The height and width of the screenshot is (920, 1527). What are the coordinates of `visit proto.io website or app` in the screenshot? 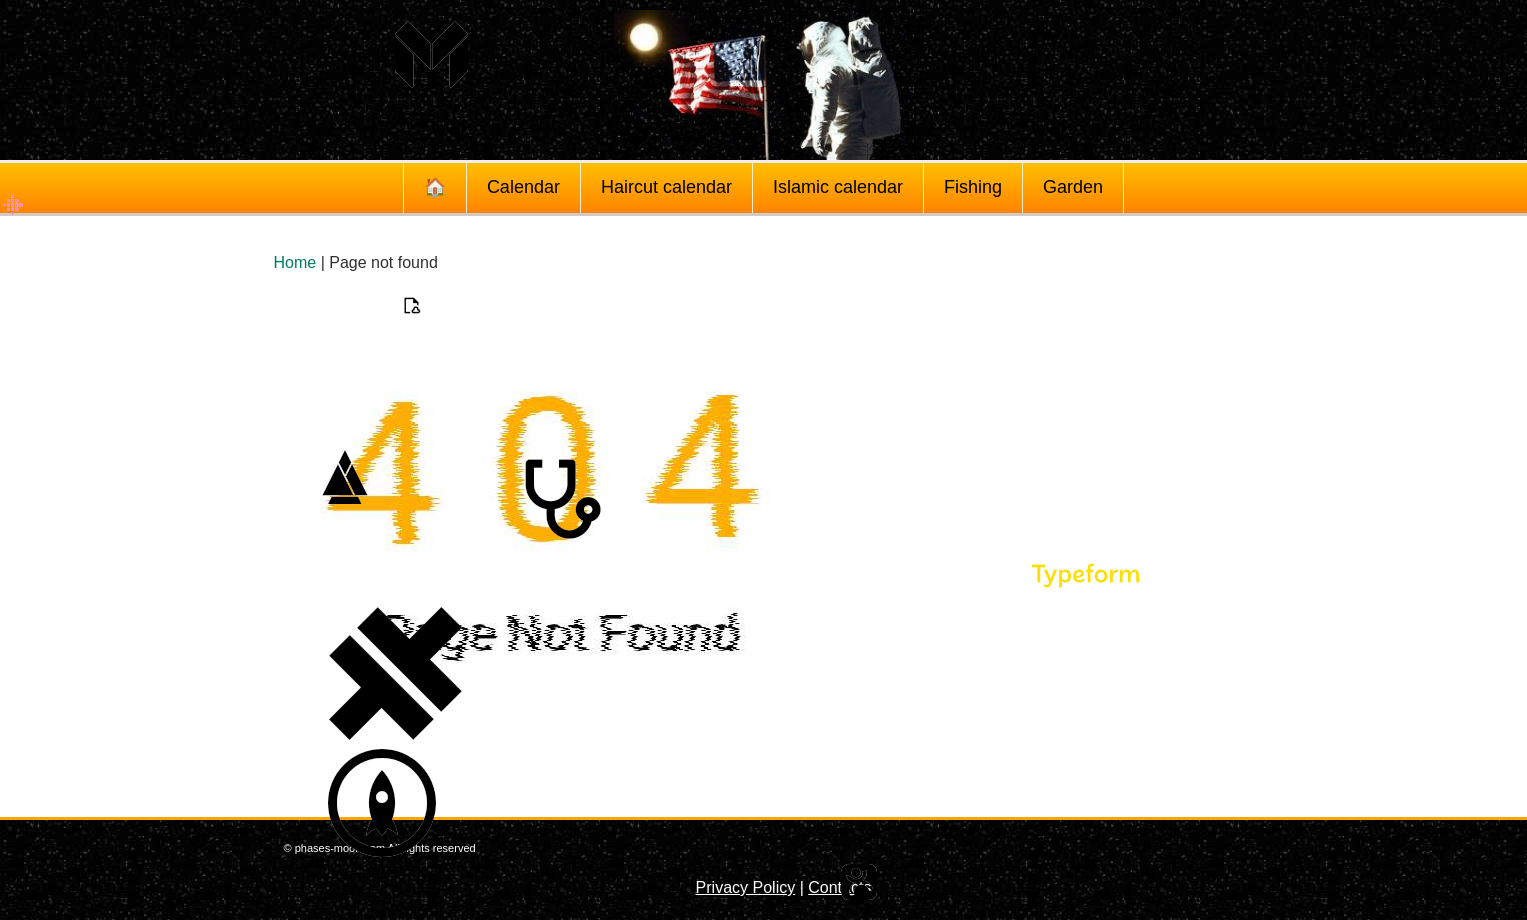 It's located at (382, 803).